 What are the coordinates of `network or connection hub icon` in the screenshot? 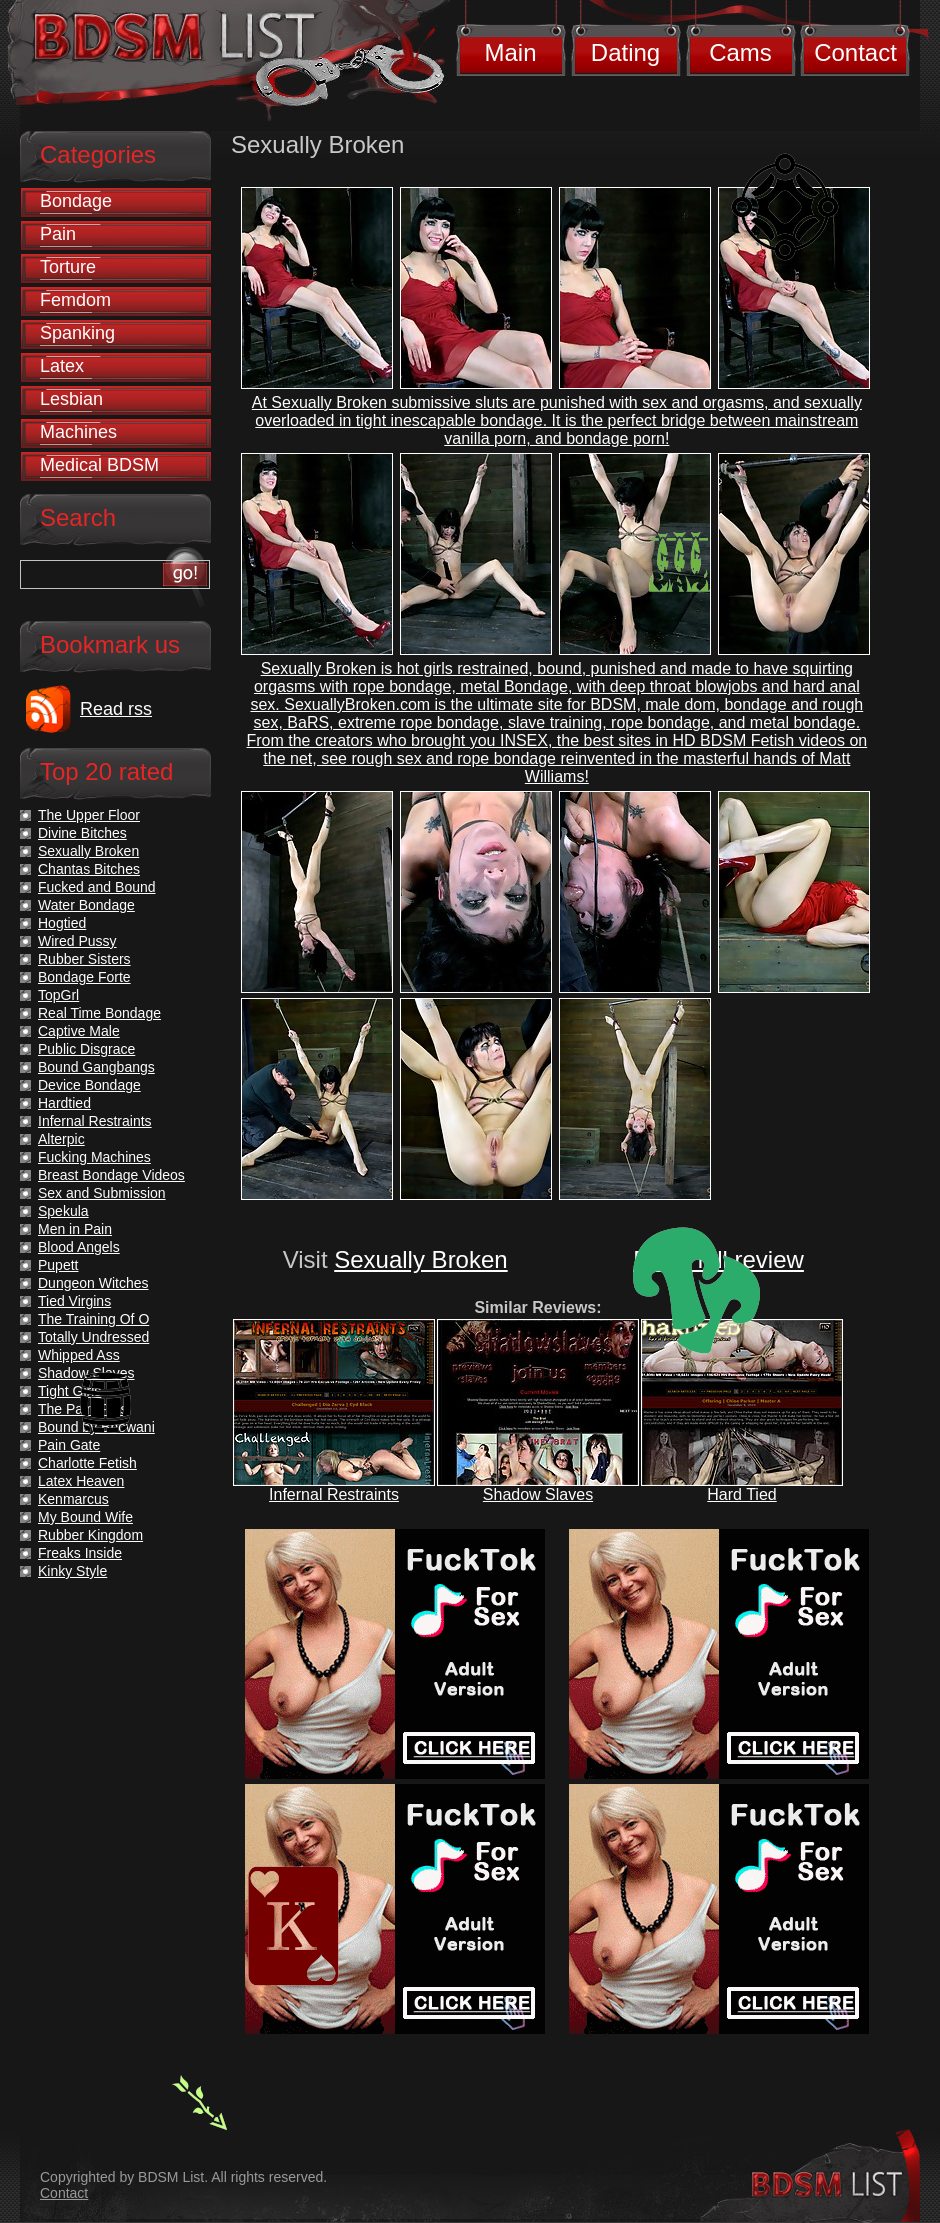 It's located at (785, 207).